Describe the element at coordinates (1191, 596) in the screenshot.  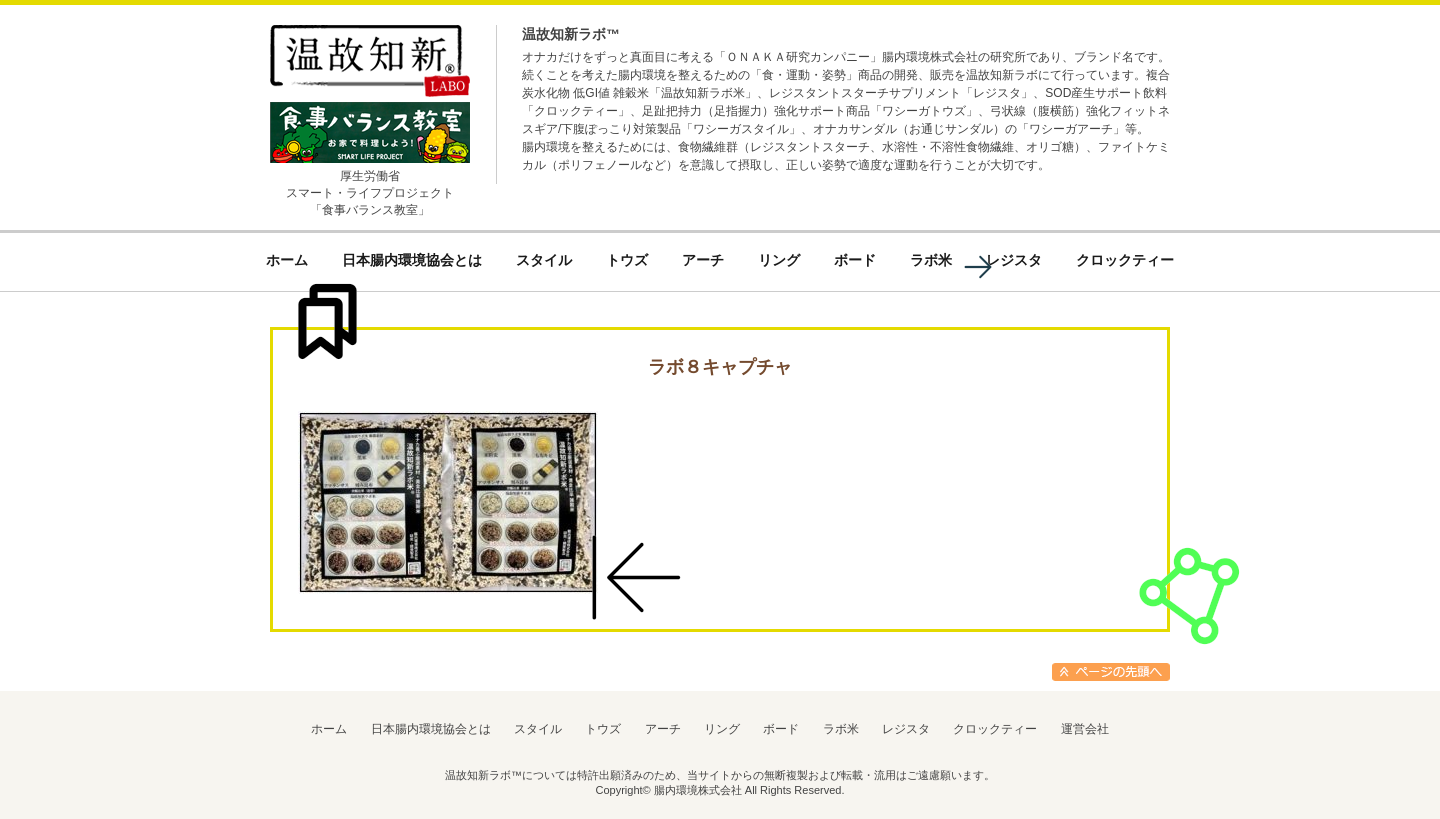
I see `access polygon or shape drawing tool` at that location.